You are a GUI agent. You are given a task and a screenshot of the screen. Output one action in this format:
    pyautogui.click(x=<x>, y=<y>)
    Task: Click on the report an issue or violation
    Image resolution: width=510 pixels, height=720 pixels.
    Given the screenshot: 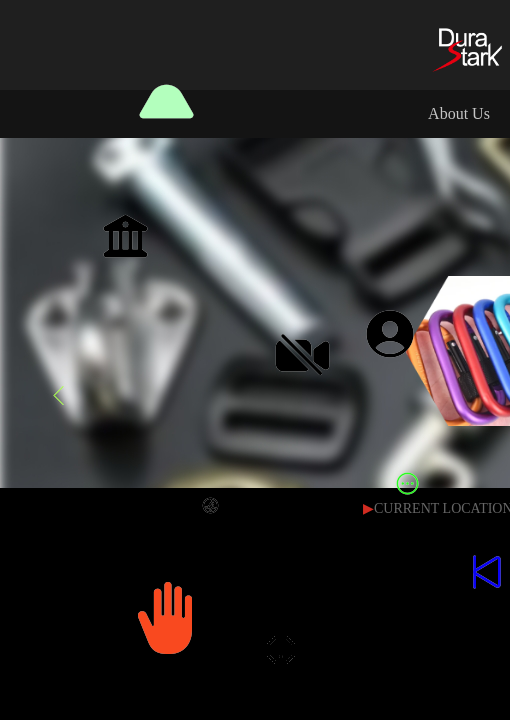 What is the action you would take?
    pyautogui.click(x=281, y=650)
    